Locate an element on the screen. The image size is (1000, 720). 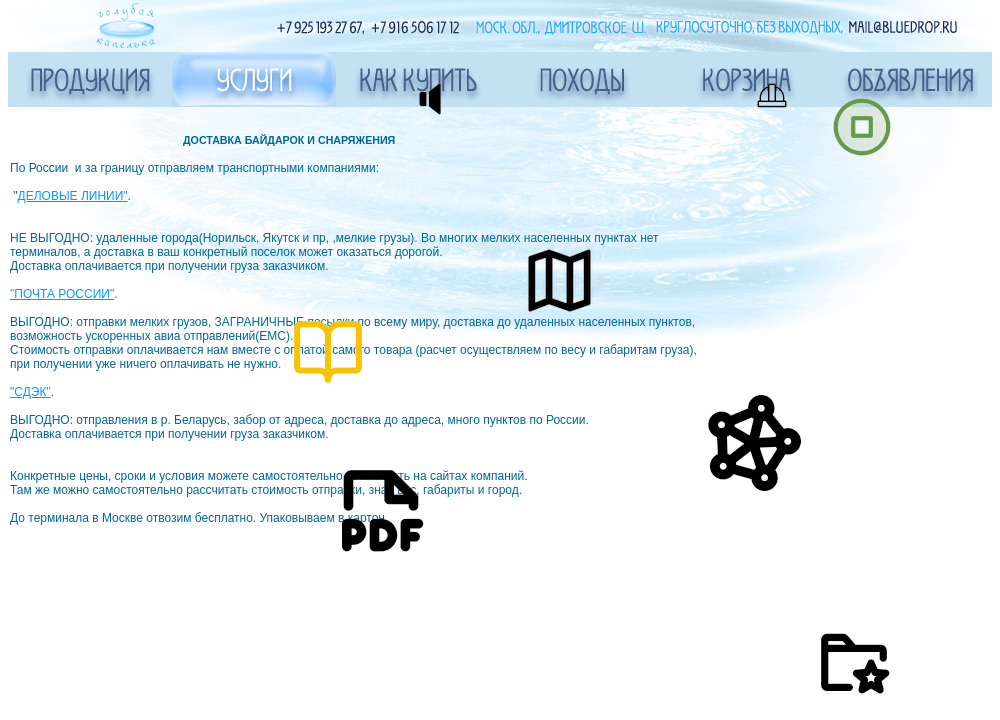
open map view is located at coordinates (559, 280).